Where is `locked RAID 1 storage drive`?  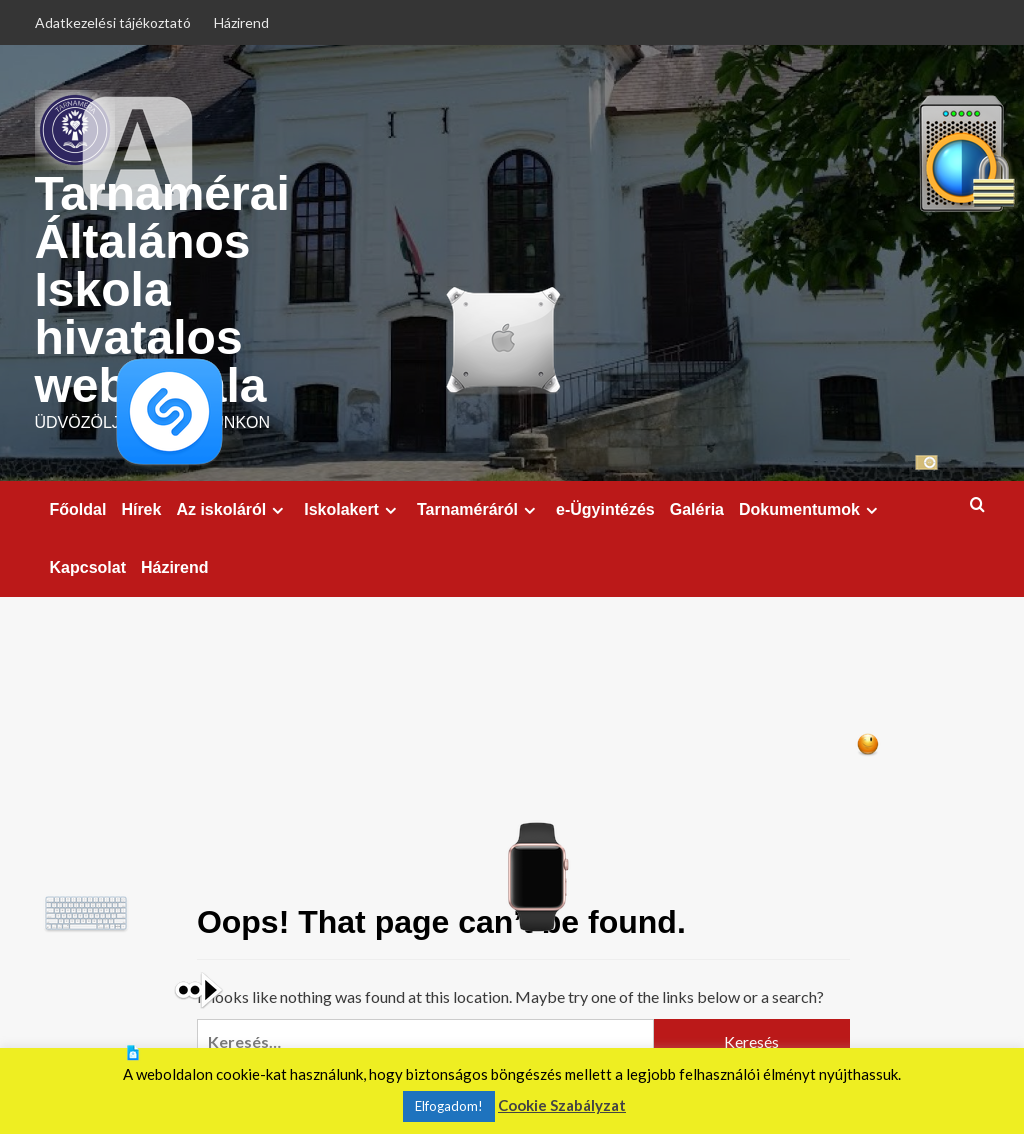
locked RAID 1 storage drive is located at coordinates (961, 153).